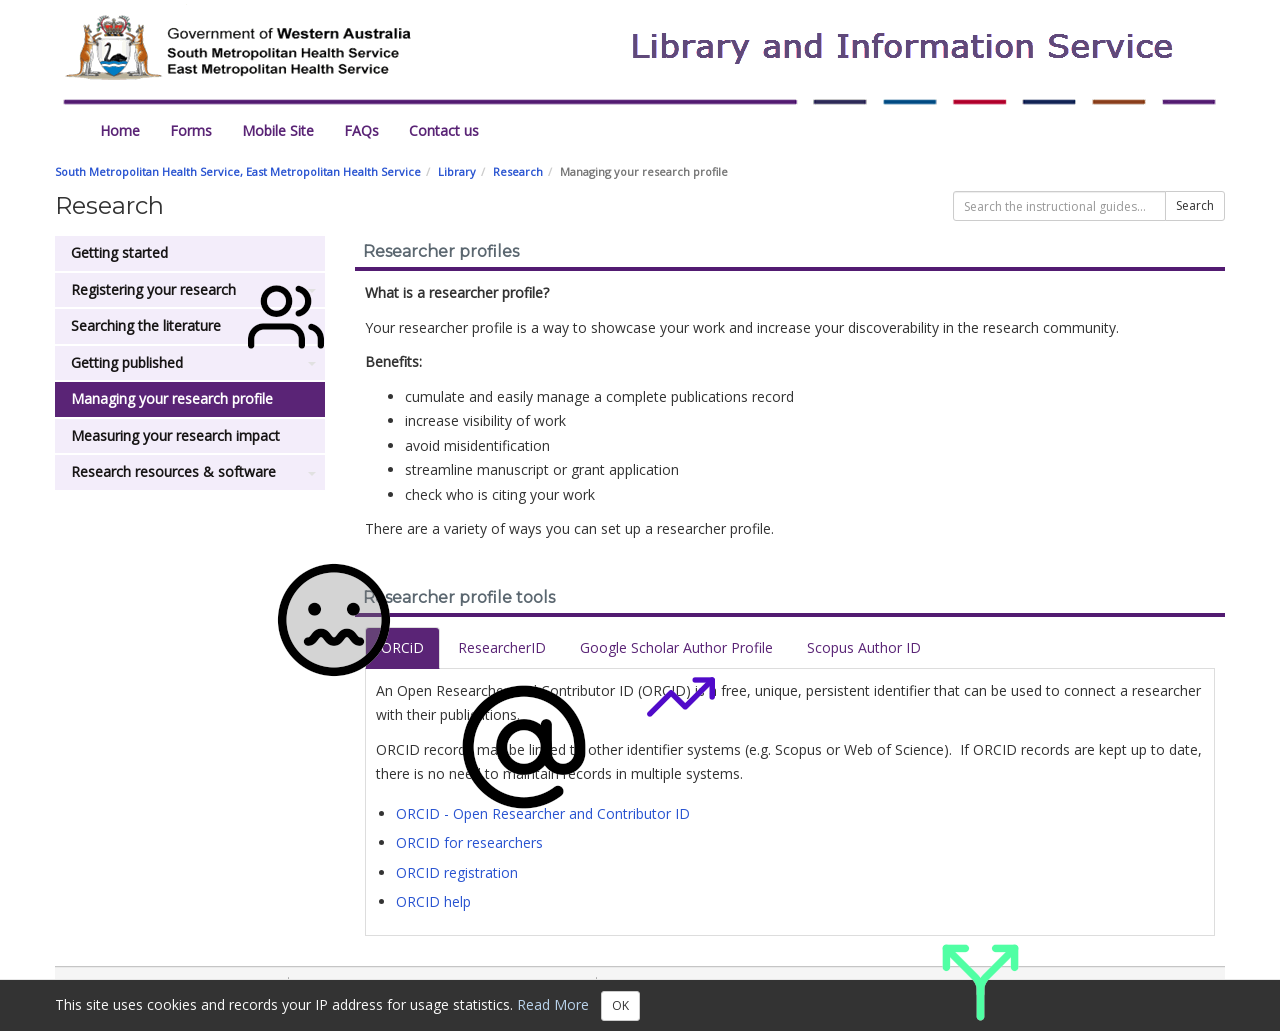 The image size is (1280, 1031). I want to click on split into two paths or options, so click(980, 982).